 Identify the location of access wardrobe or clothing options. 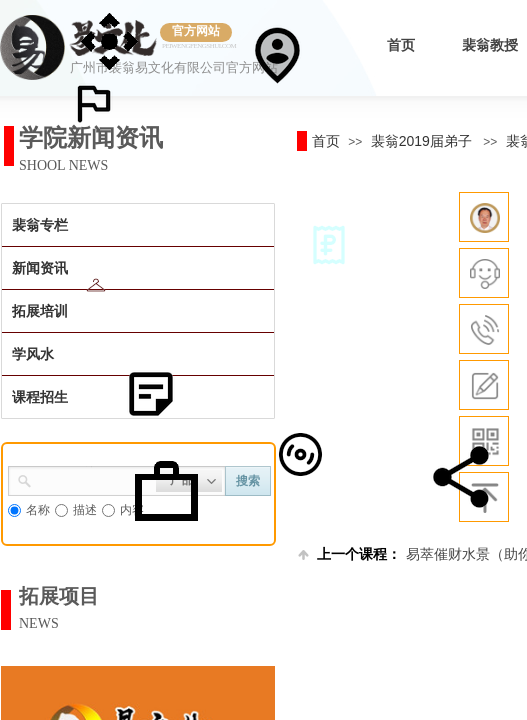
(96, 286).